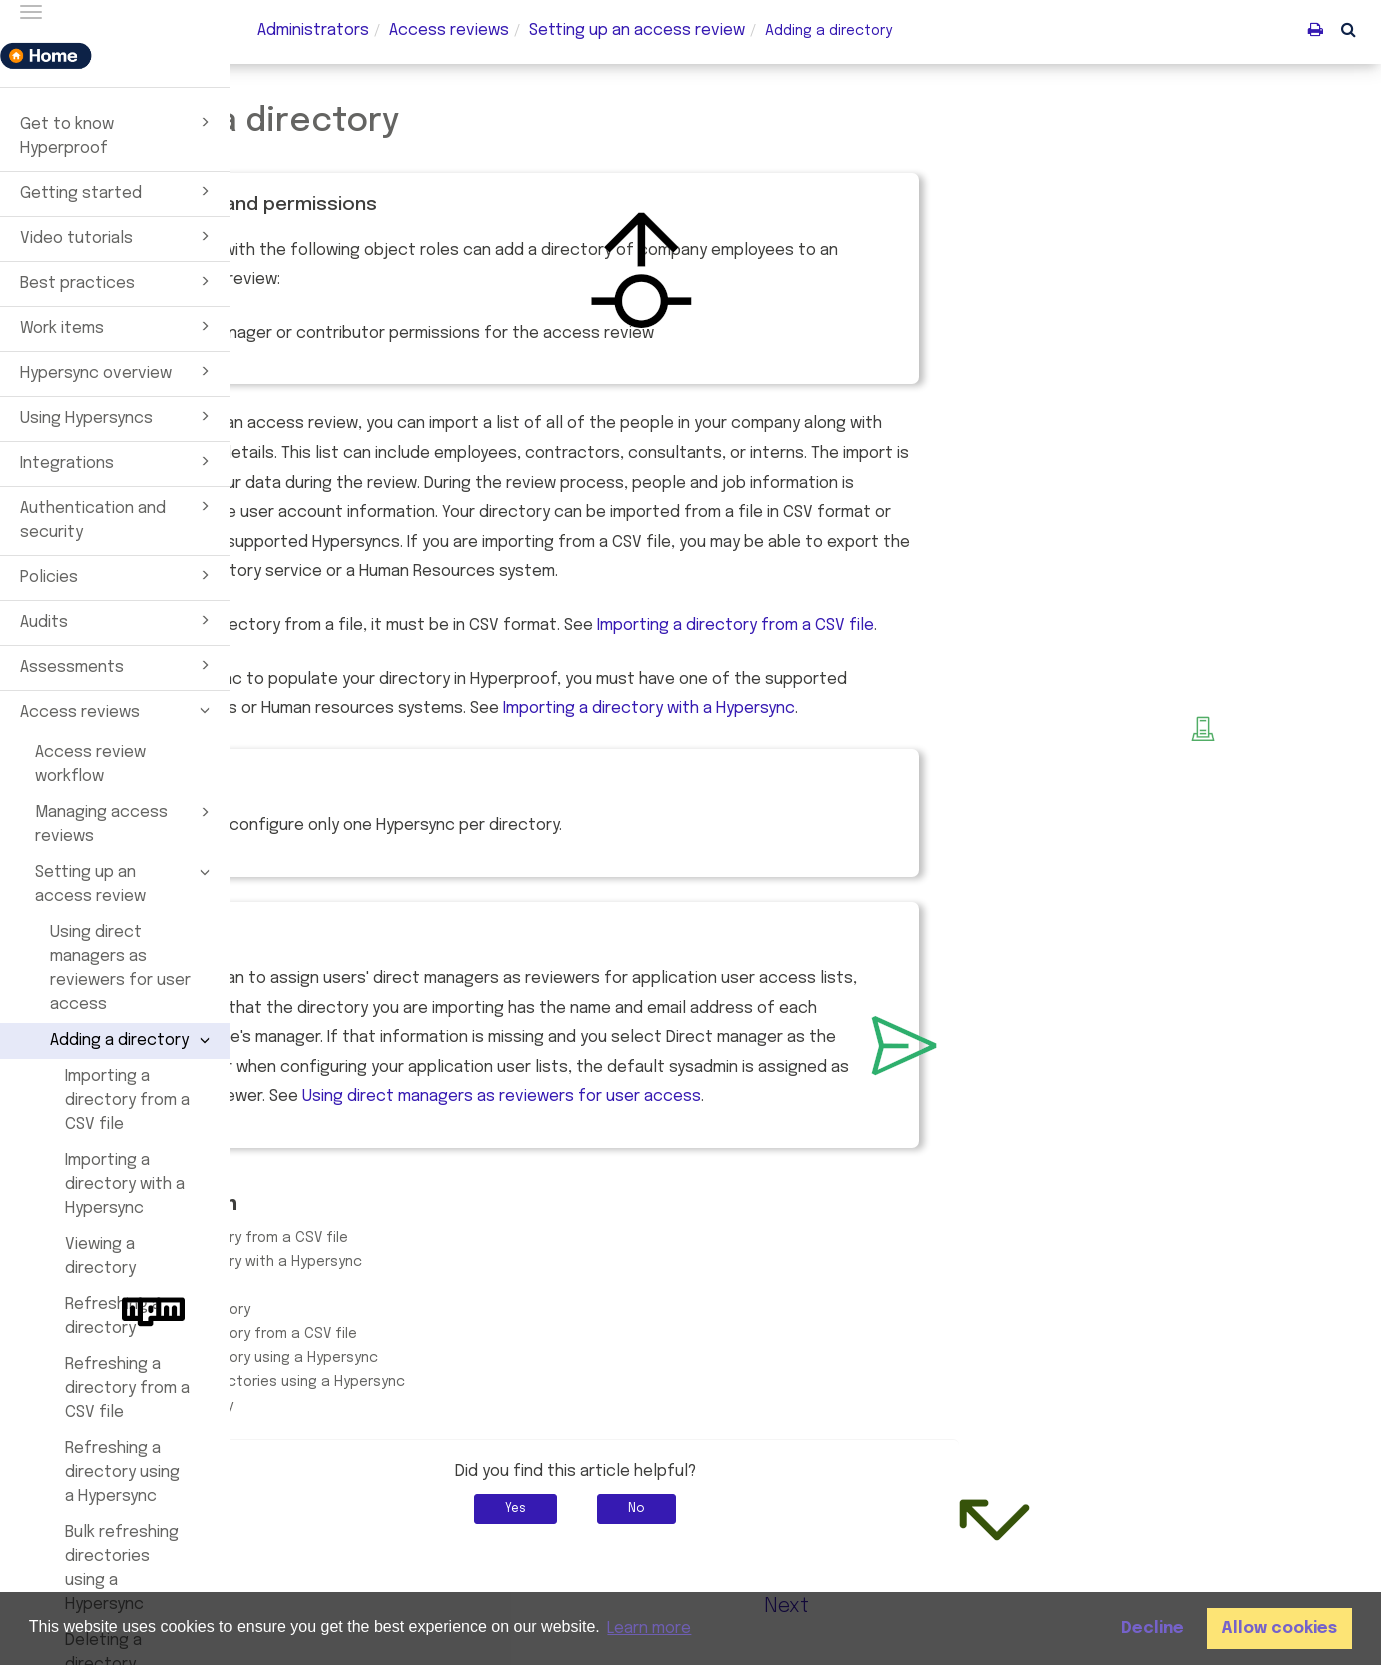 This screenshot has width=1381, height=1665. I want to click on view server environment settings, so click(1203, 728).